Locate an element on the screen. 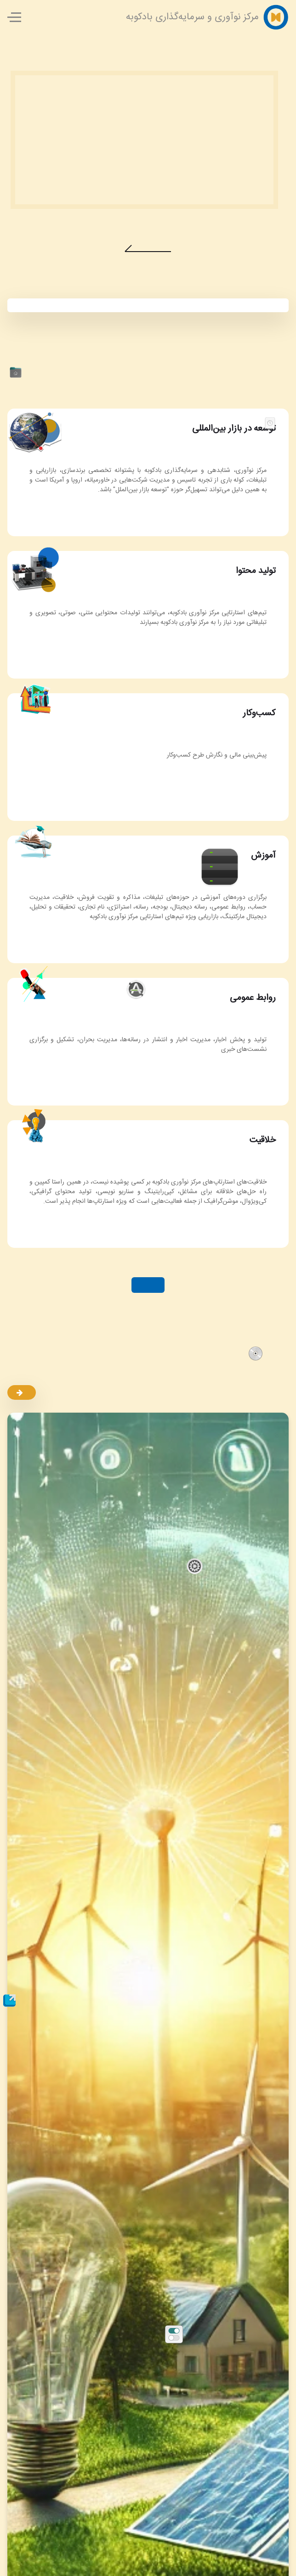 The width and height of the screenshot is (296, 2576). view or edit document properties is located at coordinates (194, 1566).